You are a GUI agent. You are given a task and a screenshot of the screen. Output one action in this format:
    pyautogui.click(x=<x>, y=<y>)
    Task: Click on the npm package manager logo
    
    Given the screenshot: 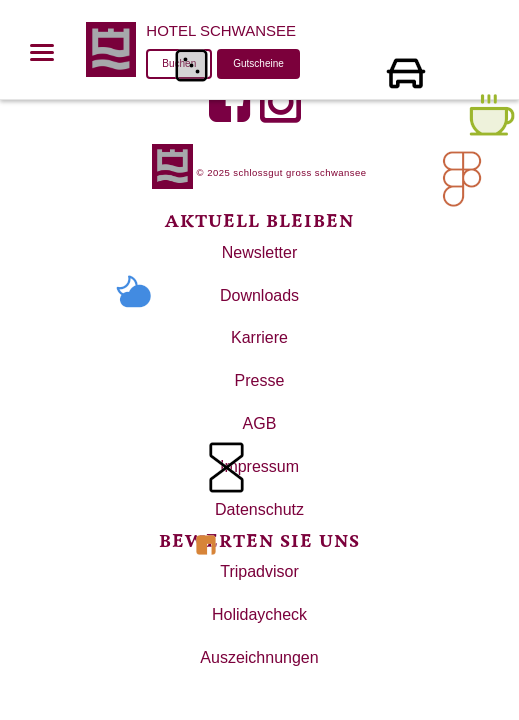 What is the action you would take?
    pyautogui.click(x=206, y=545)
    